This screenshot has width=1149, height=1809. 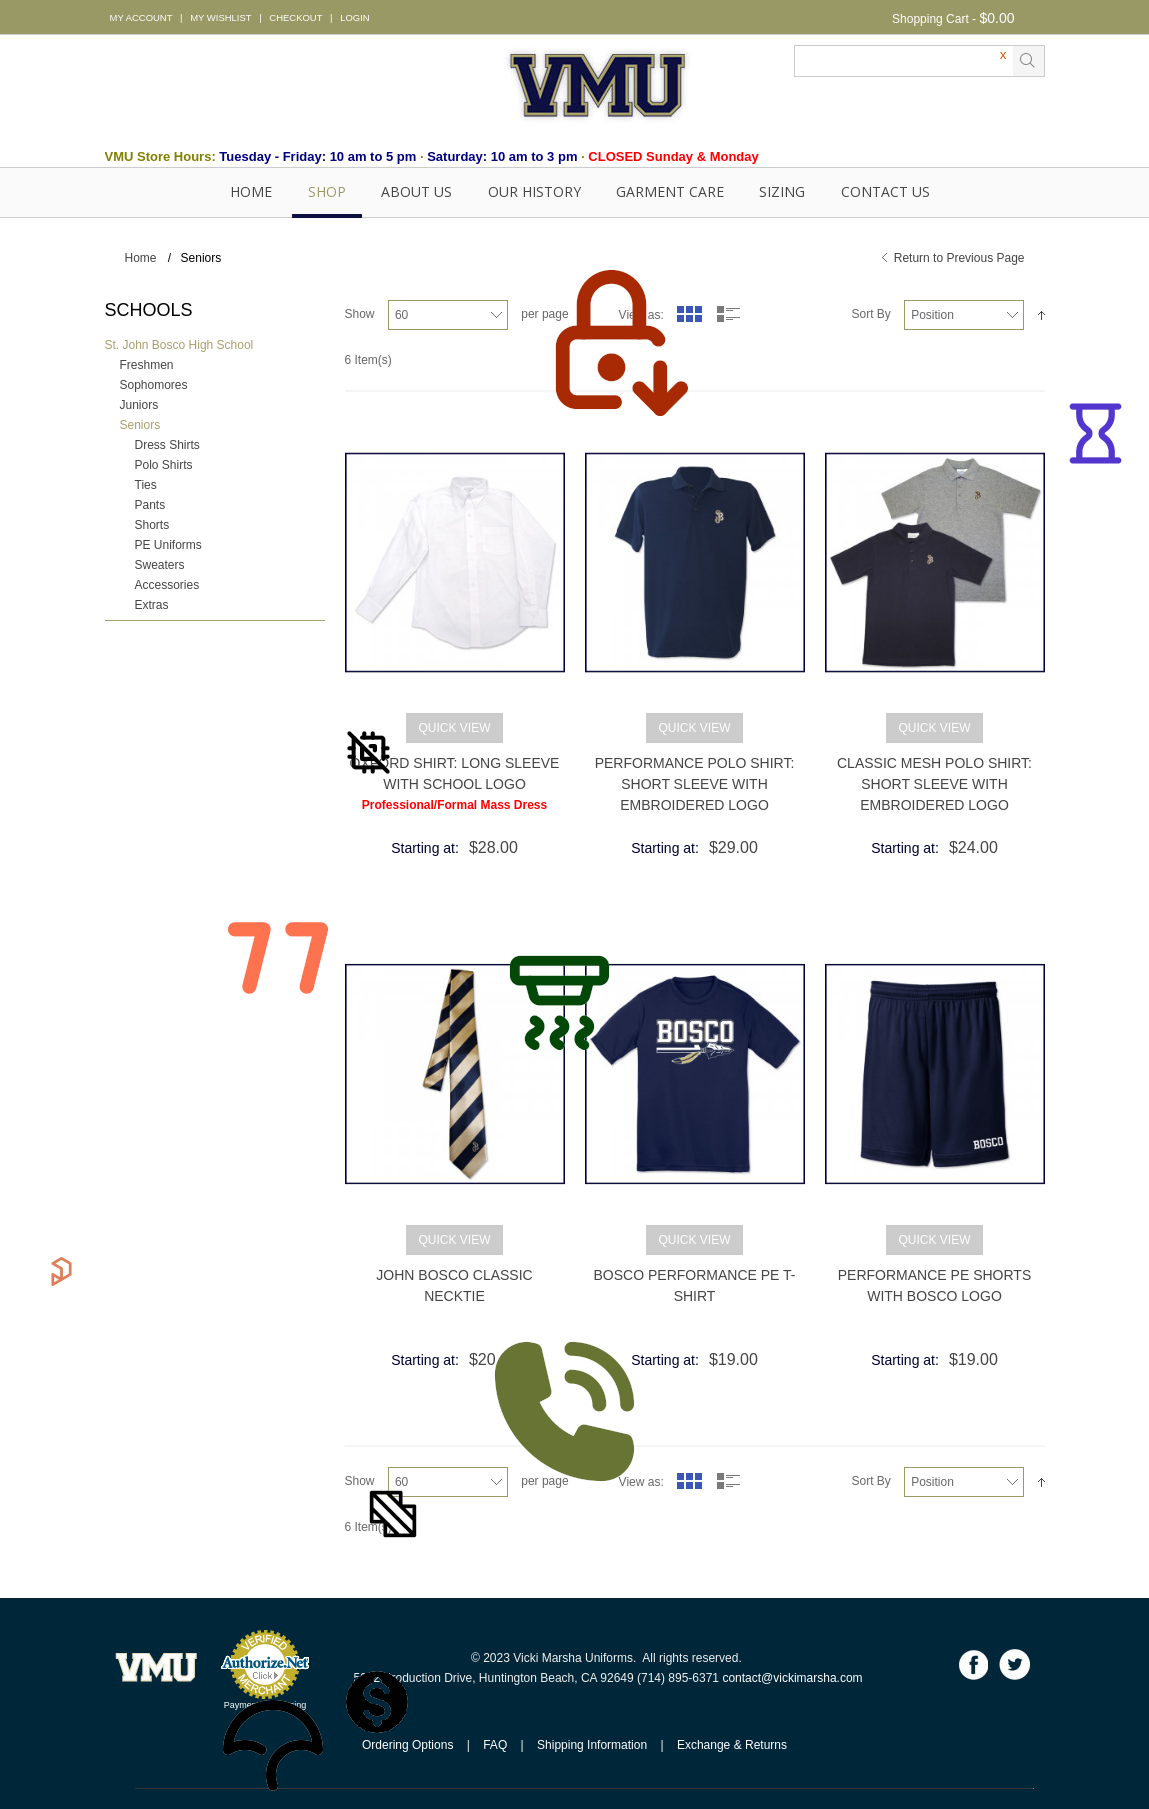 I want to click on open Printables 3D printing community, so click(x=61, y=1271).